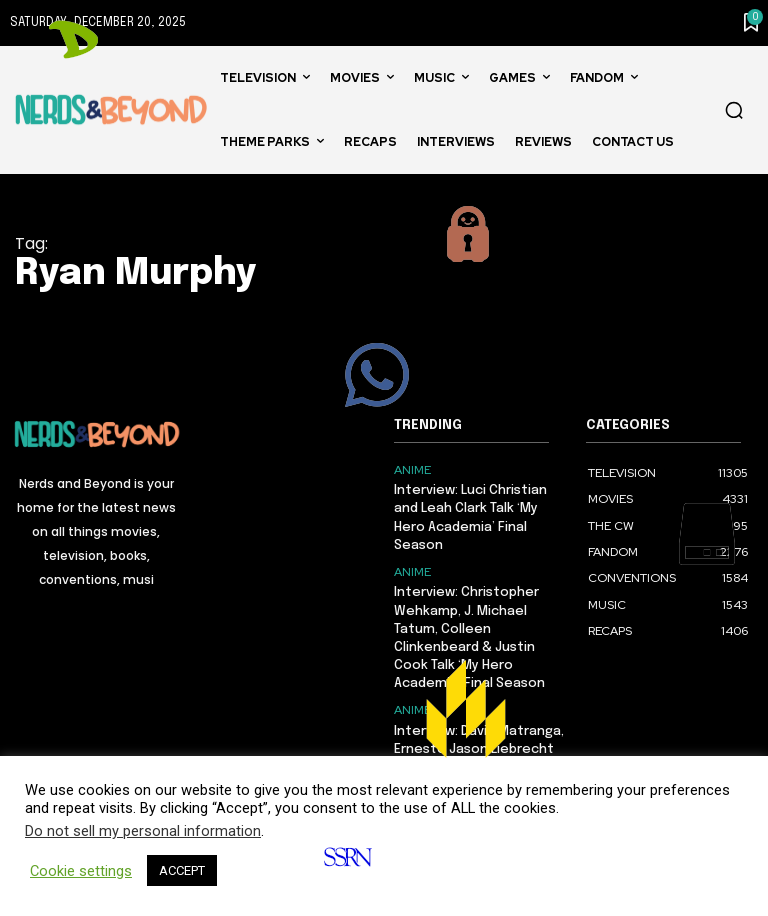  What do you see at coordinates (466, 709) in the screenshot?
I see `lit web components library logo` at bounding box center [466, 709].